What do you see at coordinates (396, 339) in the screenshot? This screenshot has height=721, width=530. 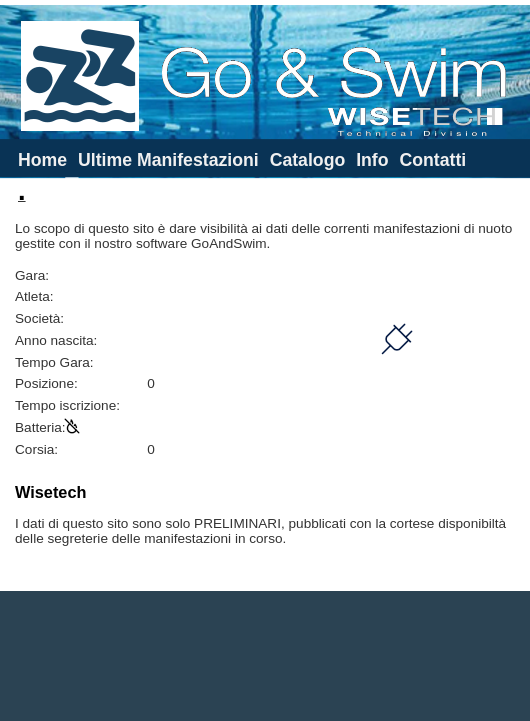 I see `connect to a power source` at bounding box center [396, 339].